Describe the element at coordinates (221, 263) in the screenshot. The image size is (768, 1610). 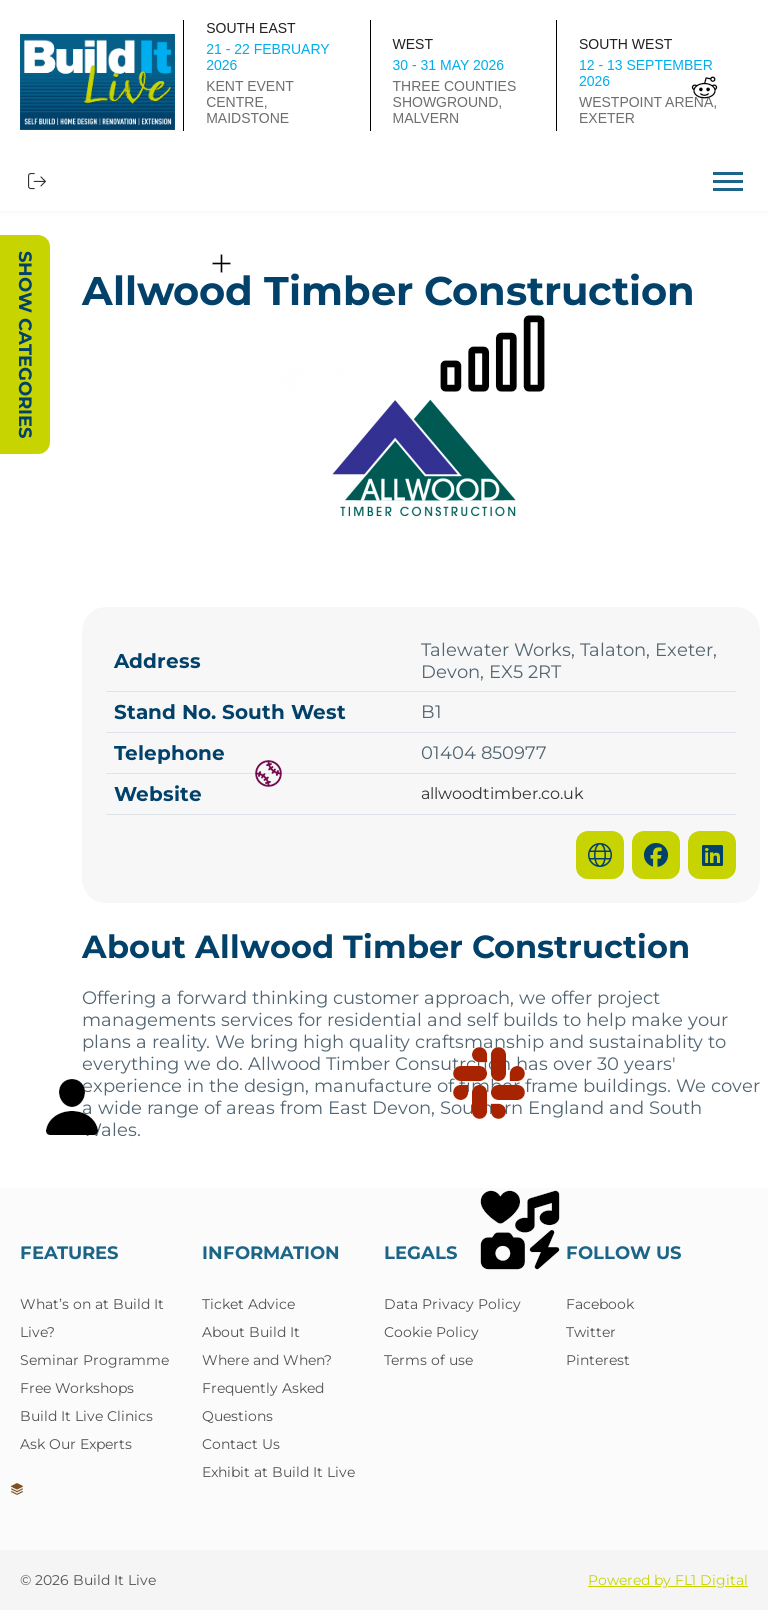
I see `add a new item` at that location.